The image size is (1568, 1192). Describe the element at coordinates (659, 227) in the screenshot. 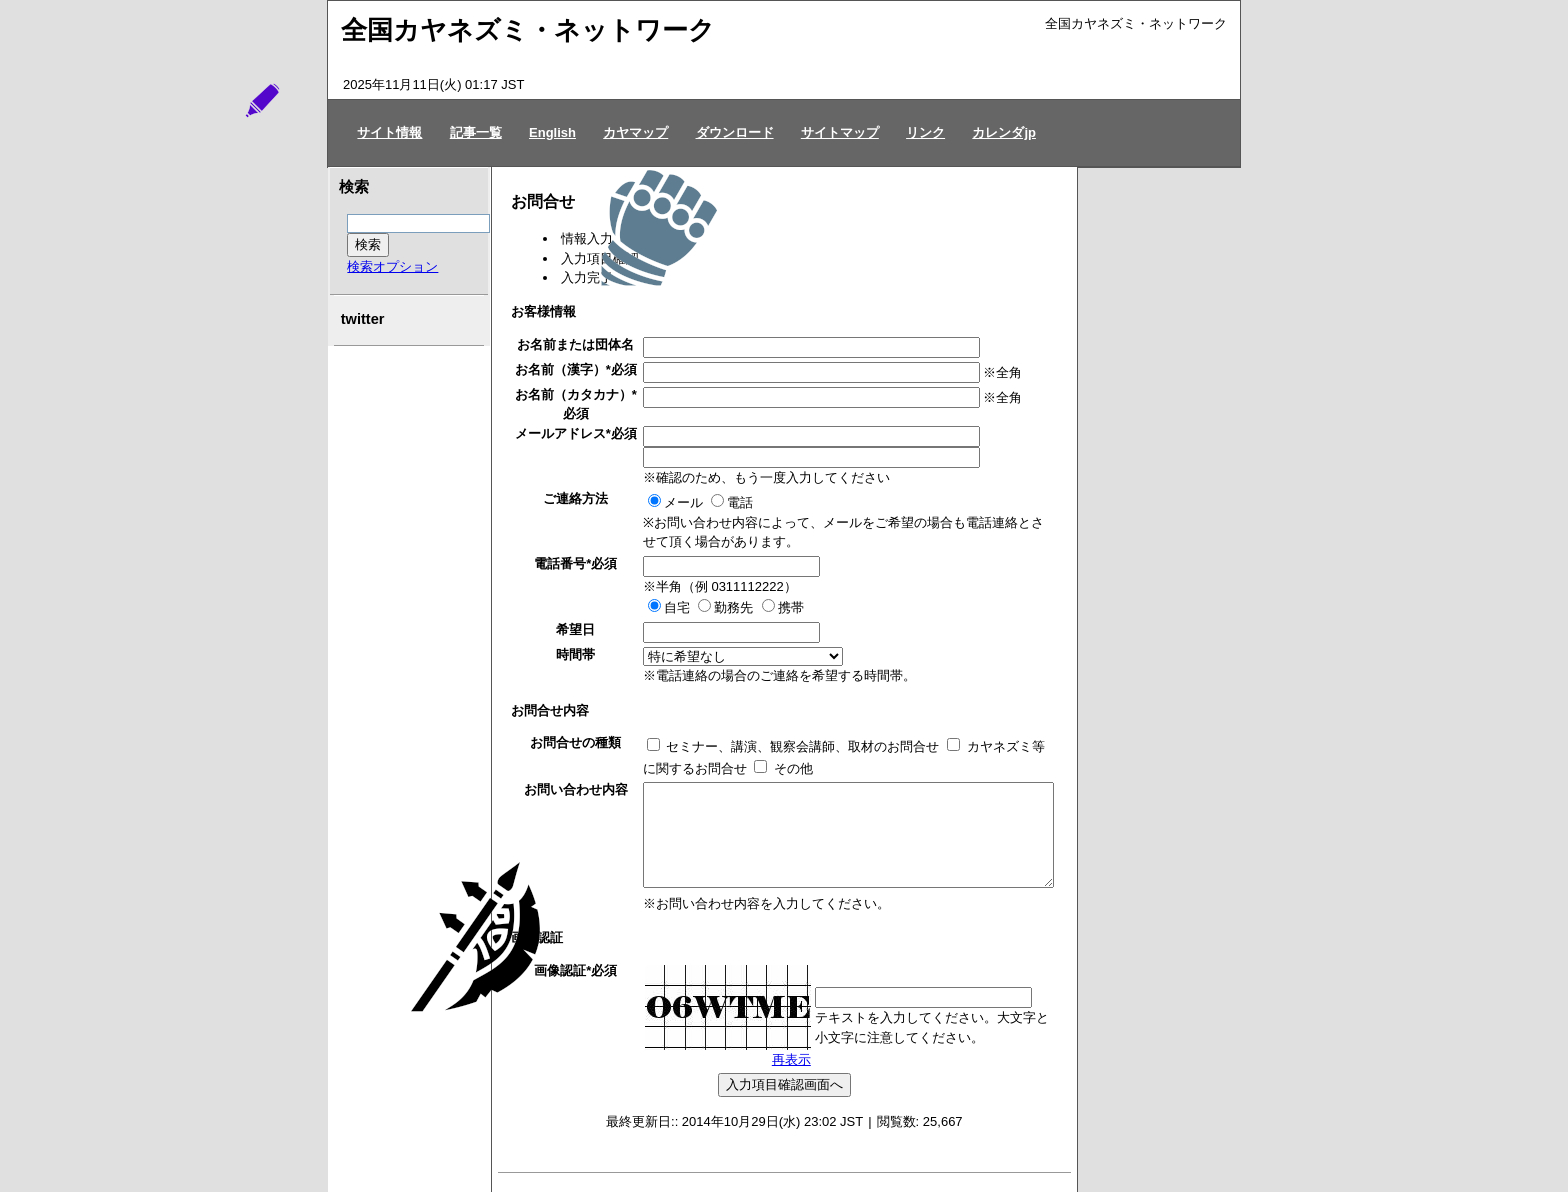

I see `select a melee or unarmed combat skill` at that location.